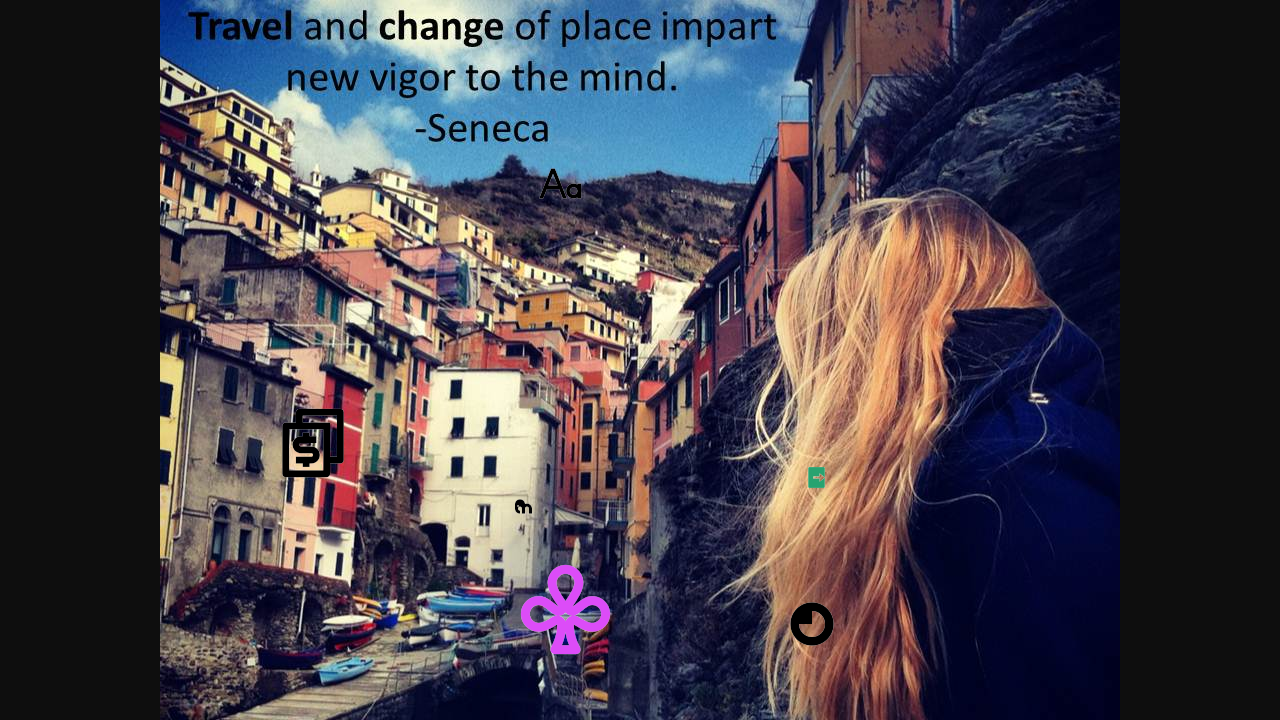  Describe the element at coordinates (812, 624) in the screenshot. I see `indicates loading or processing in progress` at that location.